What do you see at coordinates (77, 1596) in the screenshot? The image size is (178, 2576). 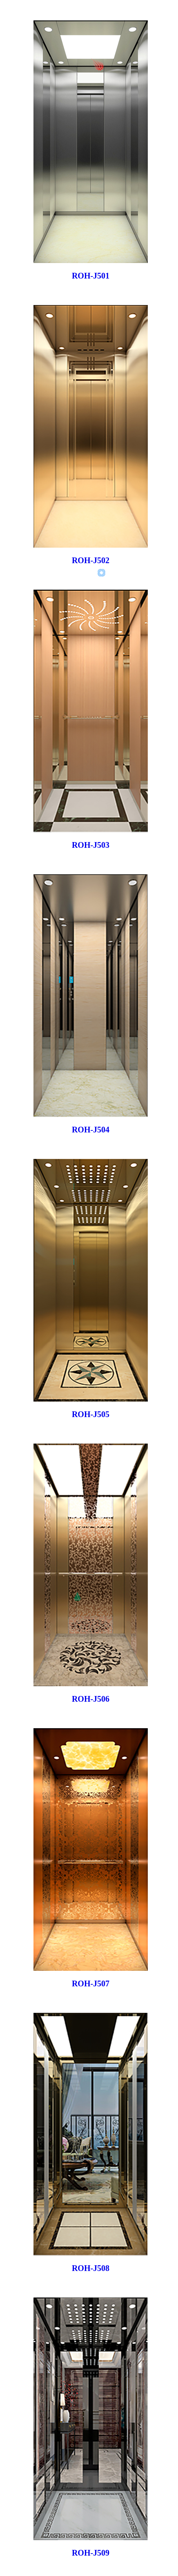 I see `pino logging library logo` at bounding box center [77, 1596].